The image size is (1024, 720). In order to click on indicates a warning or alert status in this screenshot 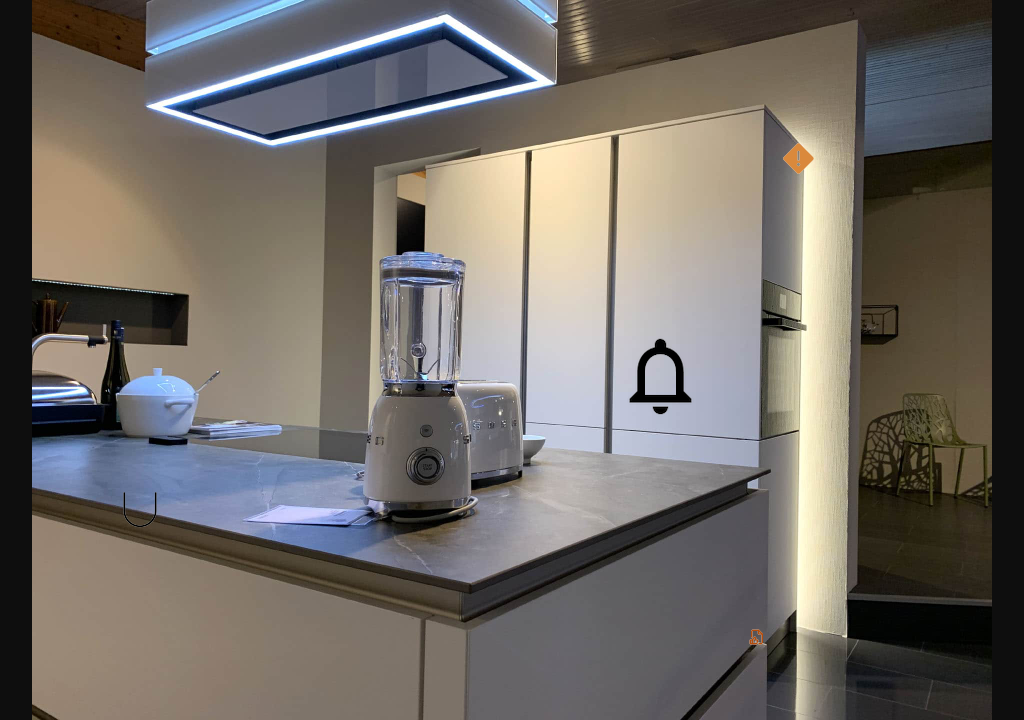, I will do `click(798, 158)`.